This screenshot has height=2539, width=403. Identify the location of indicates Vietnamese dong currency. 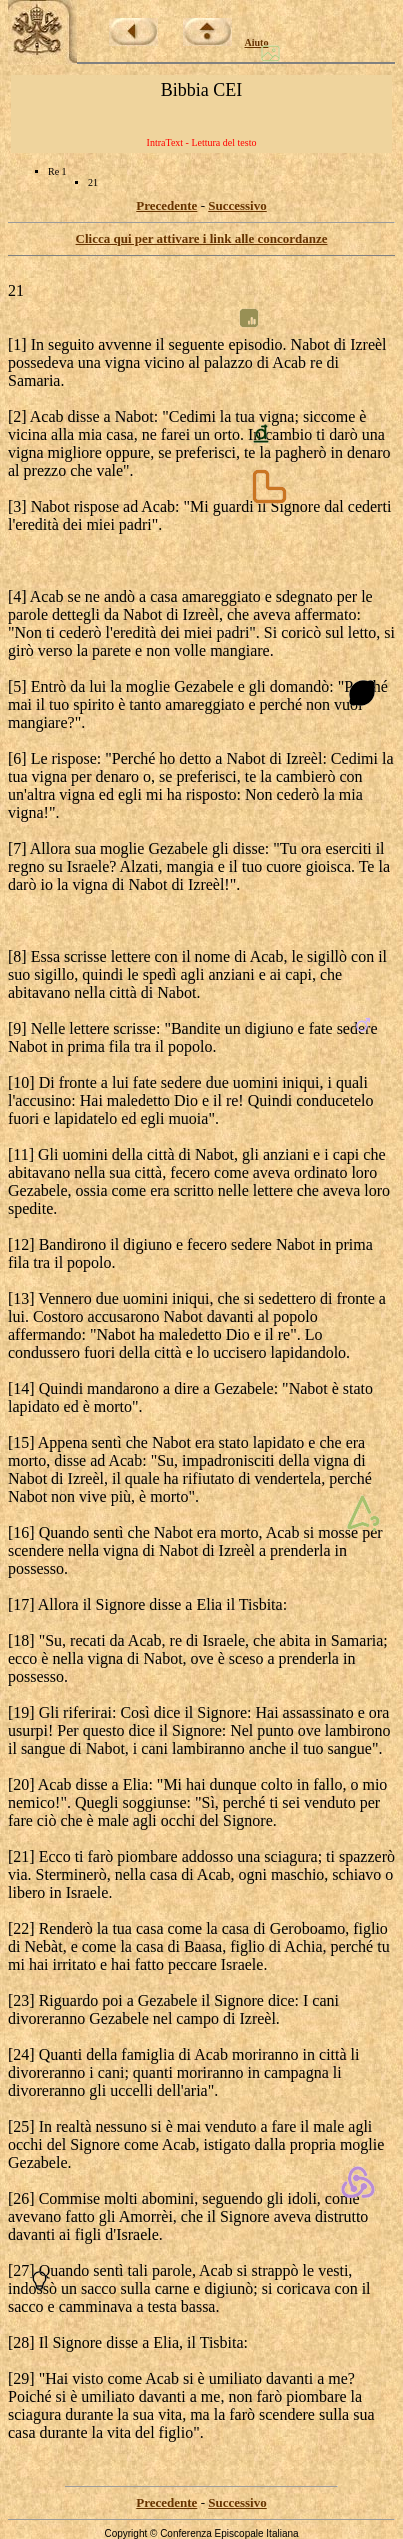
(261, 434).